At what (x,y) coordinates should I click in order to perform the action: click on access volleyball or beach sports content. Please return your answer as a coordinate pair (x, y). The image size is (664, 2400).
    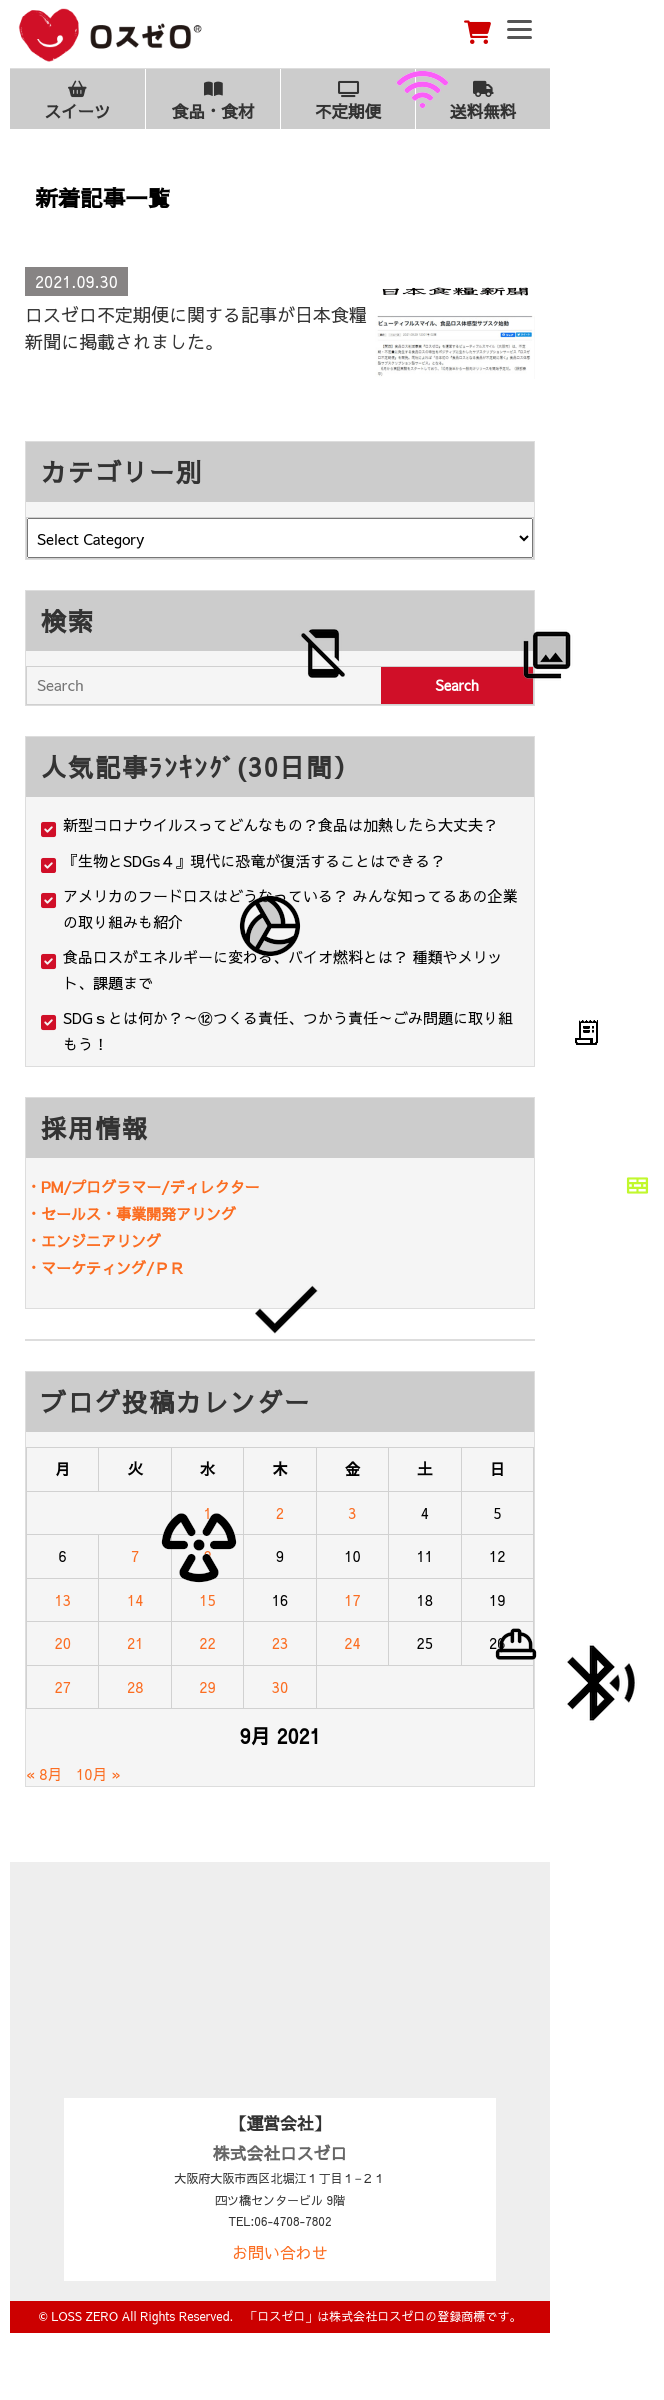
    Looking at the image, I should click on (270, 926).